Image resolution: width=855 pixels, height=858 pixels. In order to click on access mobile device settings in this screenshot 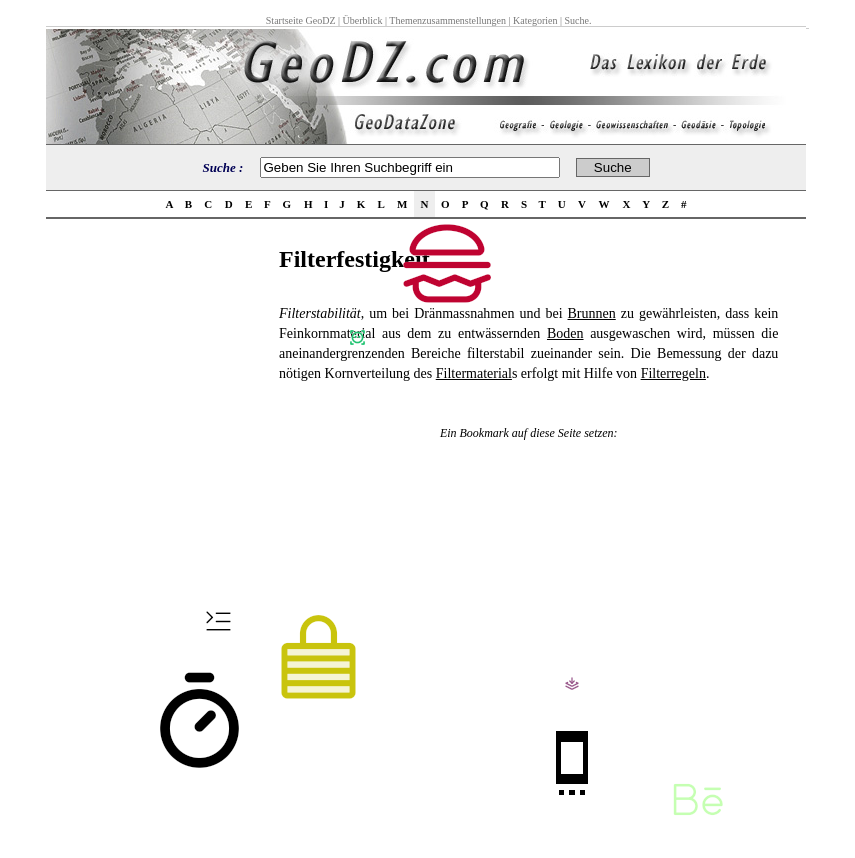, I will do `click(572, 763)`.